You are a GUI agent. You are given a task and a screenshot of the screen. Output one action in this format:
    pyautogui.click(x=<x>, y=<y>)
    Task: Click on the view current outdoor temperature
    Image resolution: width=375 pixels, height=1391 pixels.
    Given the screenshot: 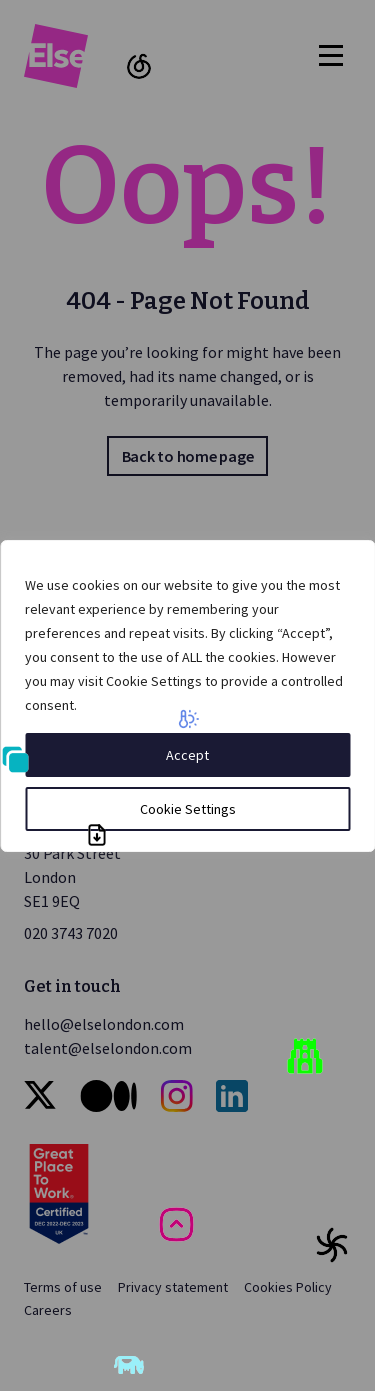 What is the action you would take?
    pyautogui.click(x=189, y=719)
    